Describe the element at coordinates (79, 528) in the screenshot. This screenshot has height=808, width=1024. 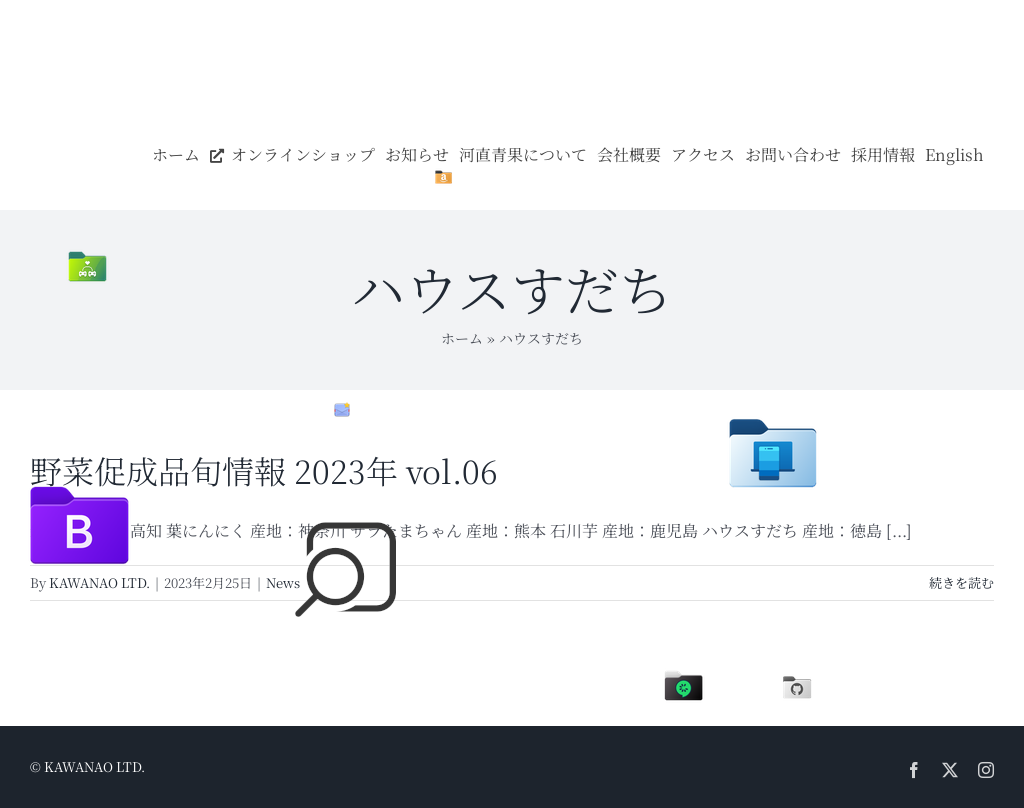
I see `folder containing bootstrap framework files` at that location.